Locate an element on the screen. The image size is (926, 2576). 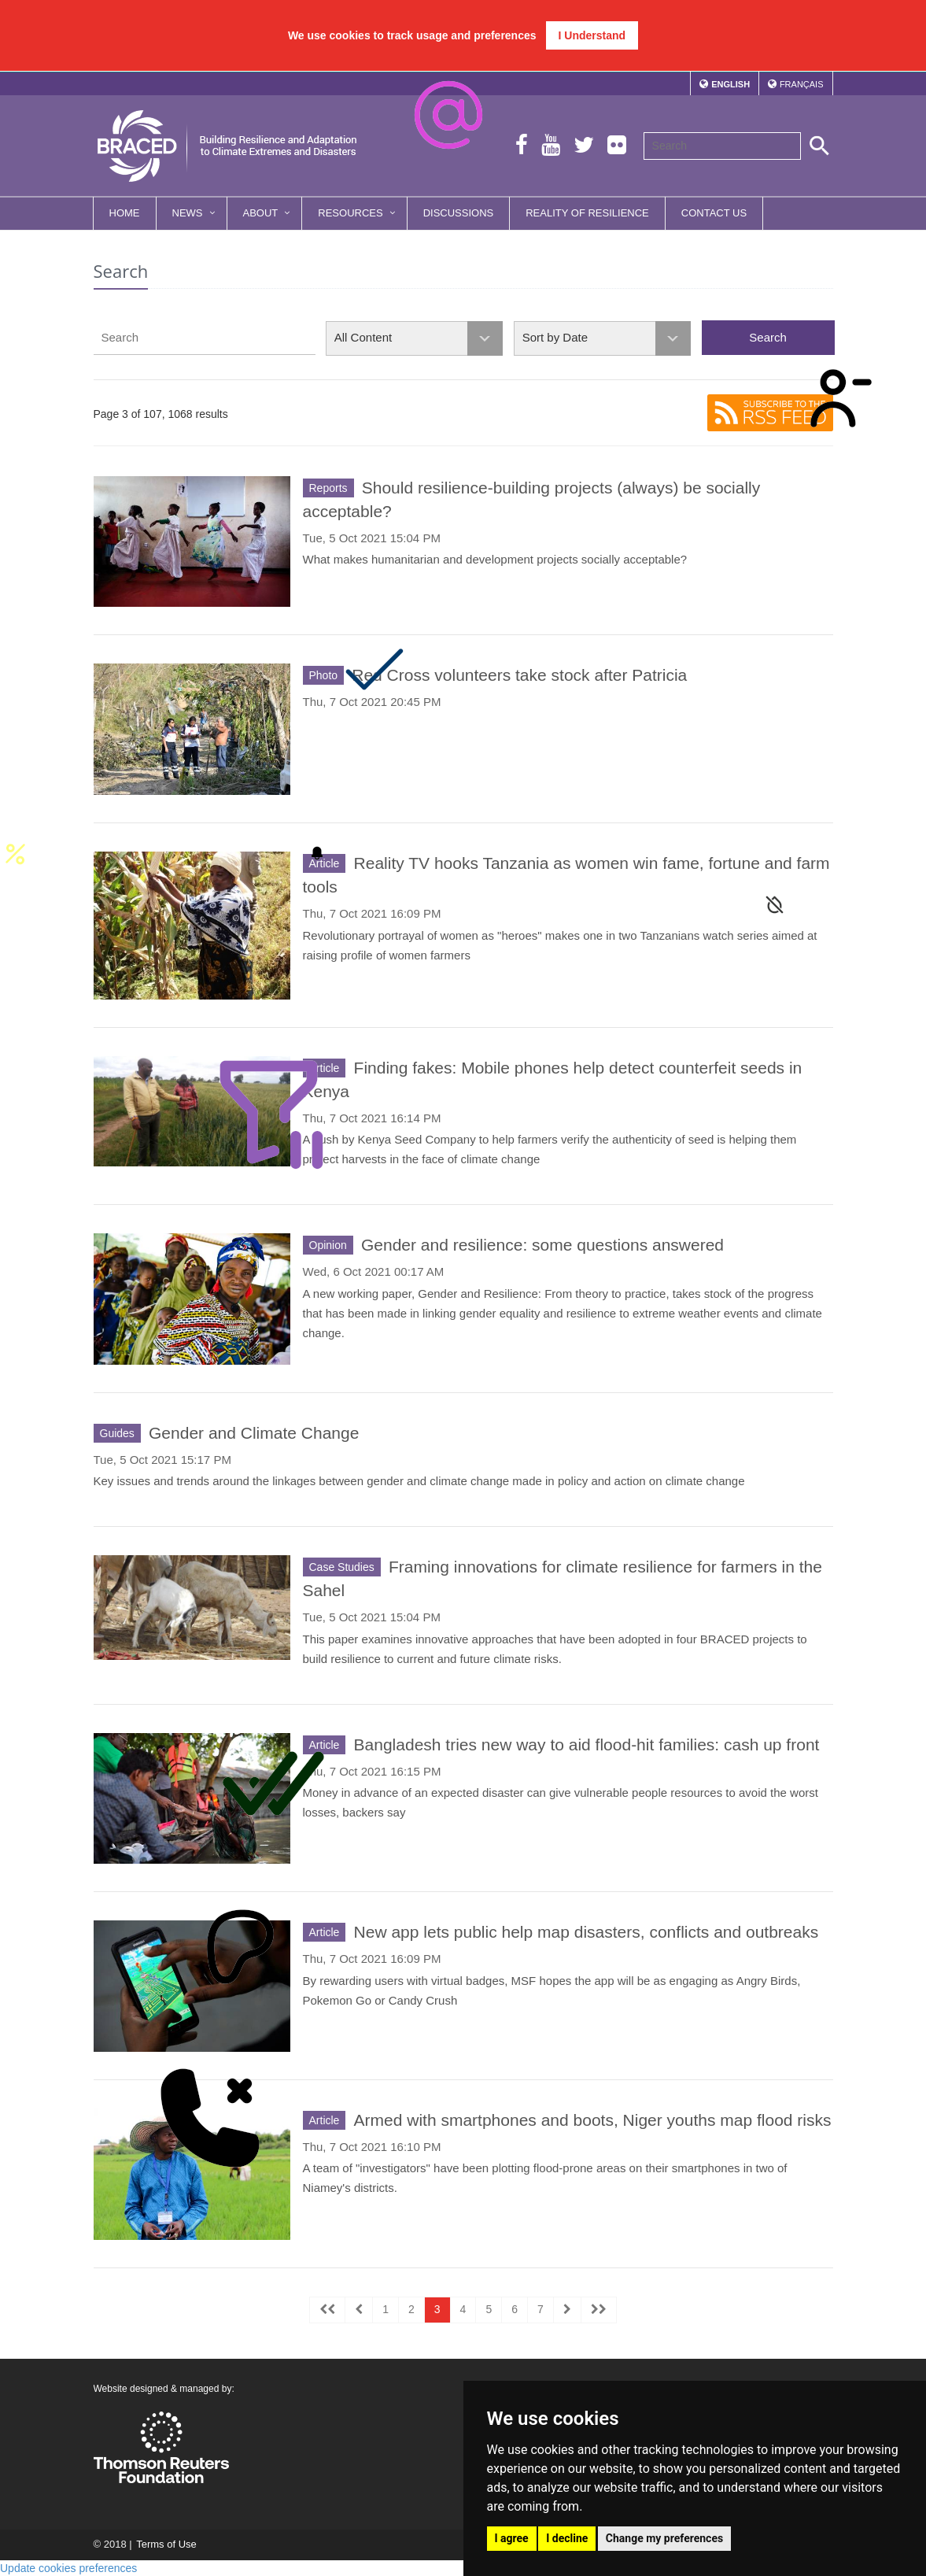
remove a contact or friend is located at coordinates (839, 398).